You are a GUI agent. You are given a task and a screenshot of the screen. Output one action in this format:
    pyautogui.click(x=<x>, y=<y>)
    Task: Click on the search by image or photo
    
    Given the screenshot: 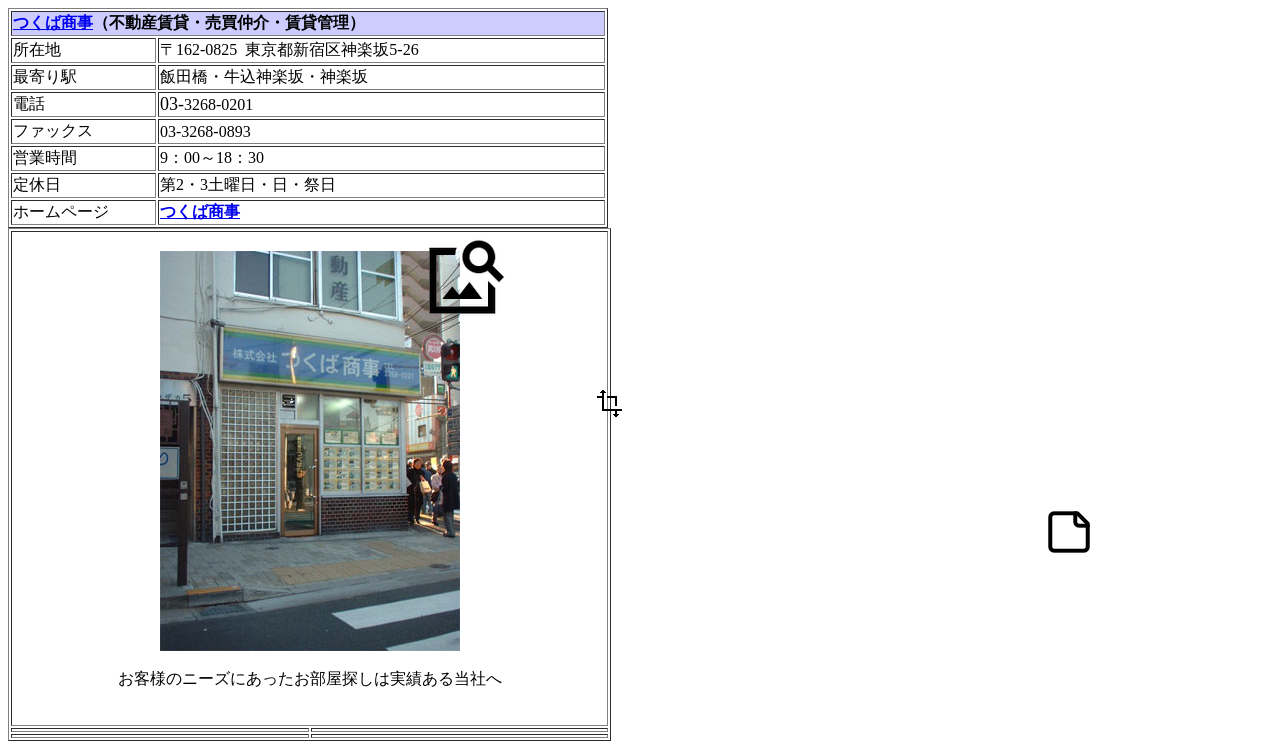 What is the action you would take?
    pyautogui.click(x=466, y=277)
    